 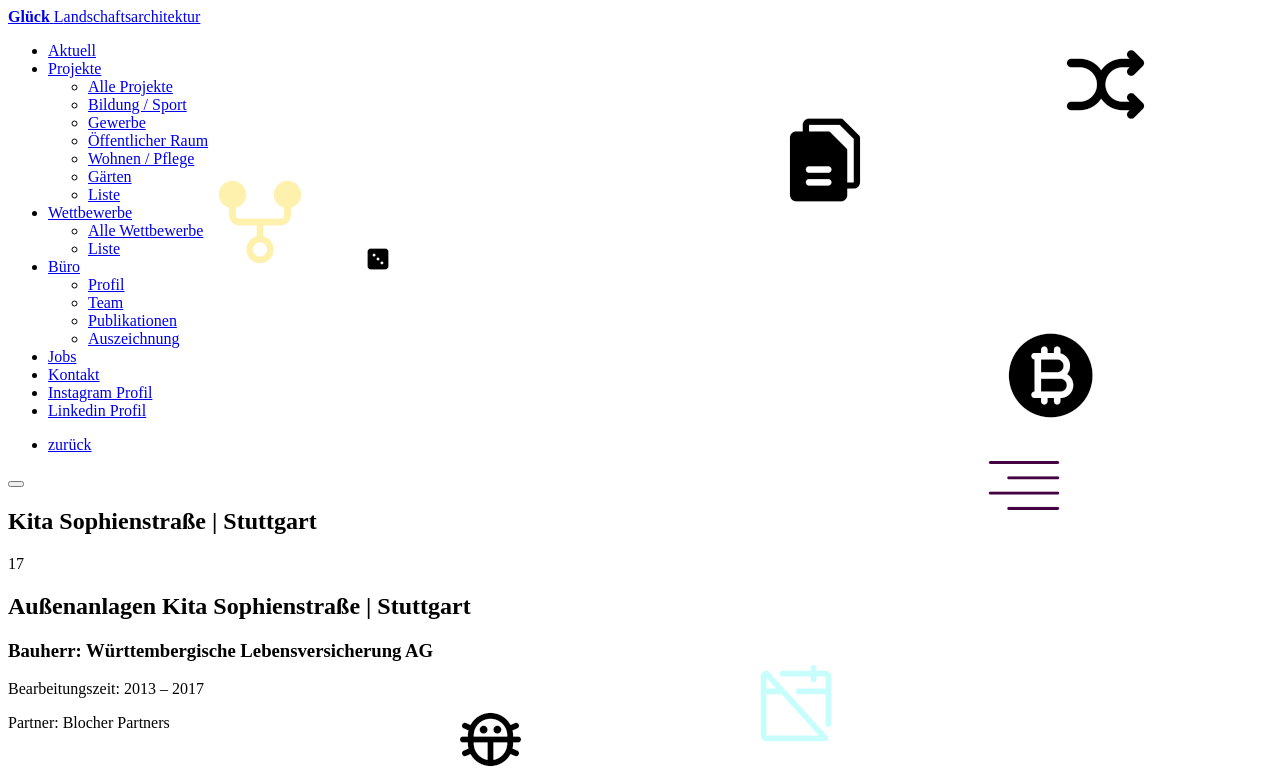 I want to click on report a bug or issue, so click(x=490, y=739).